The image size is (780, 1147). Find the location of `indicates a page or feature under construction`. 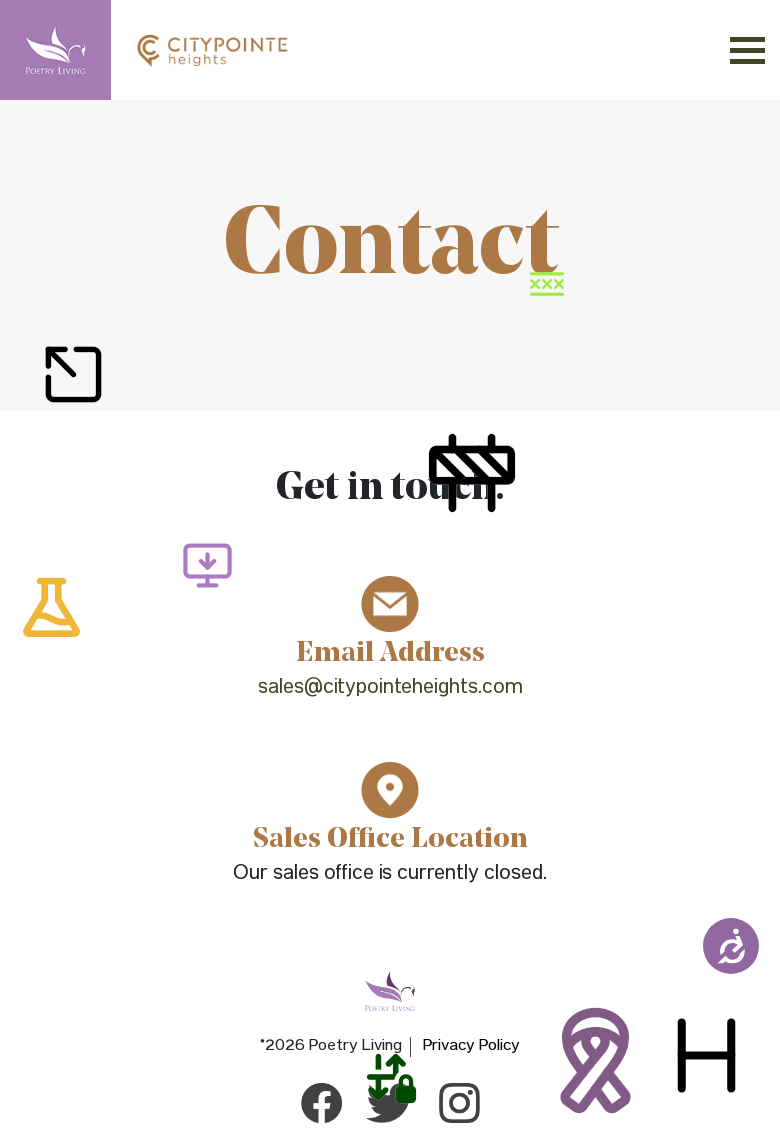

indicates a page or feature under construction is located at coordinates (472, 473).